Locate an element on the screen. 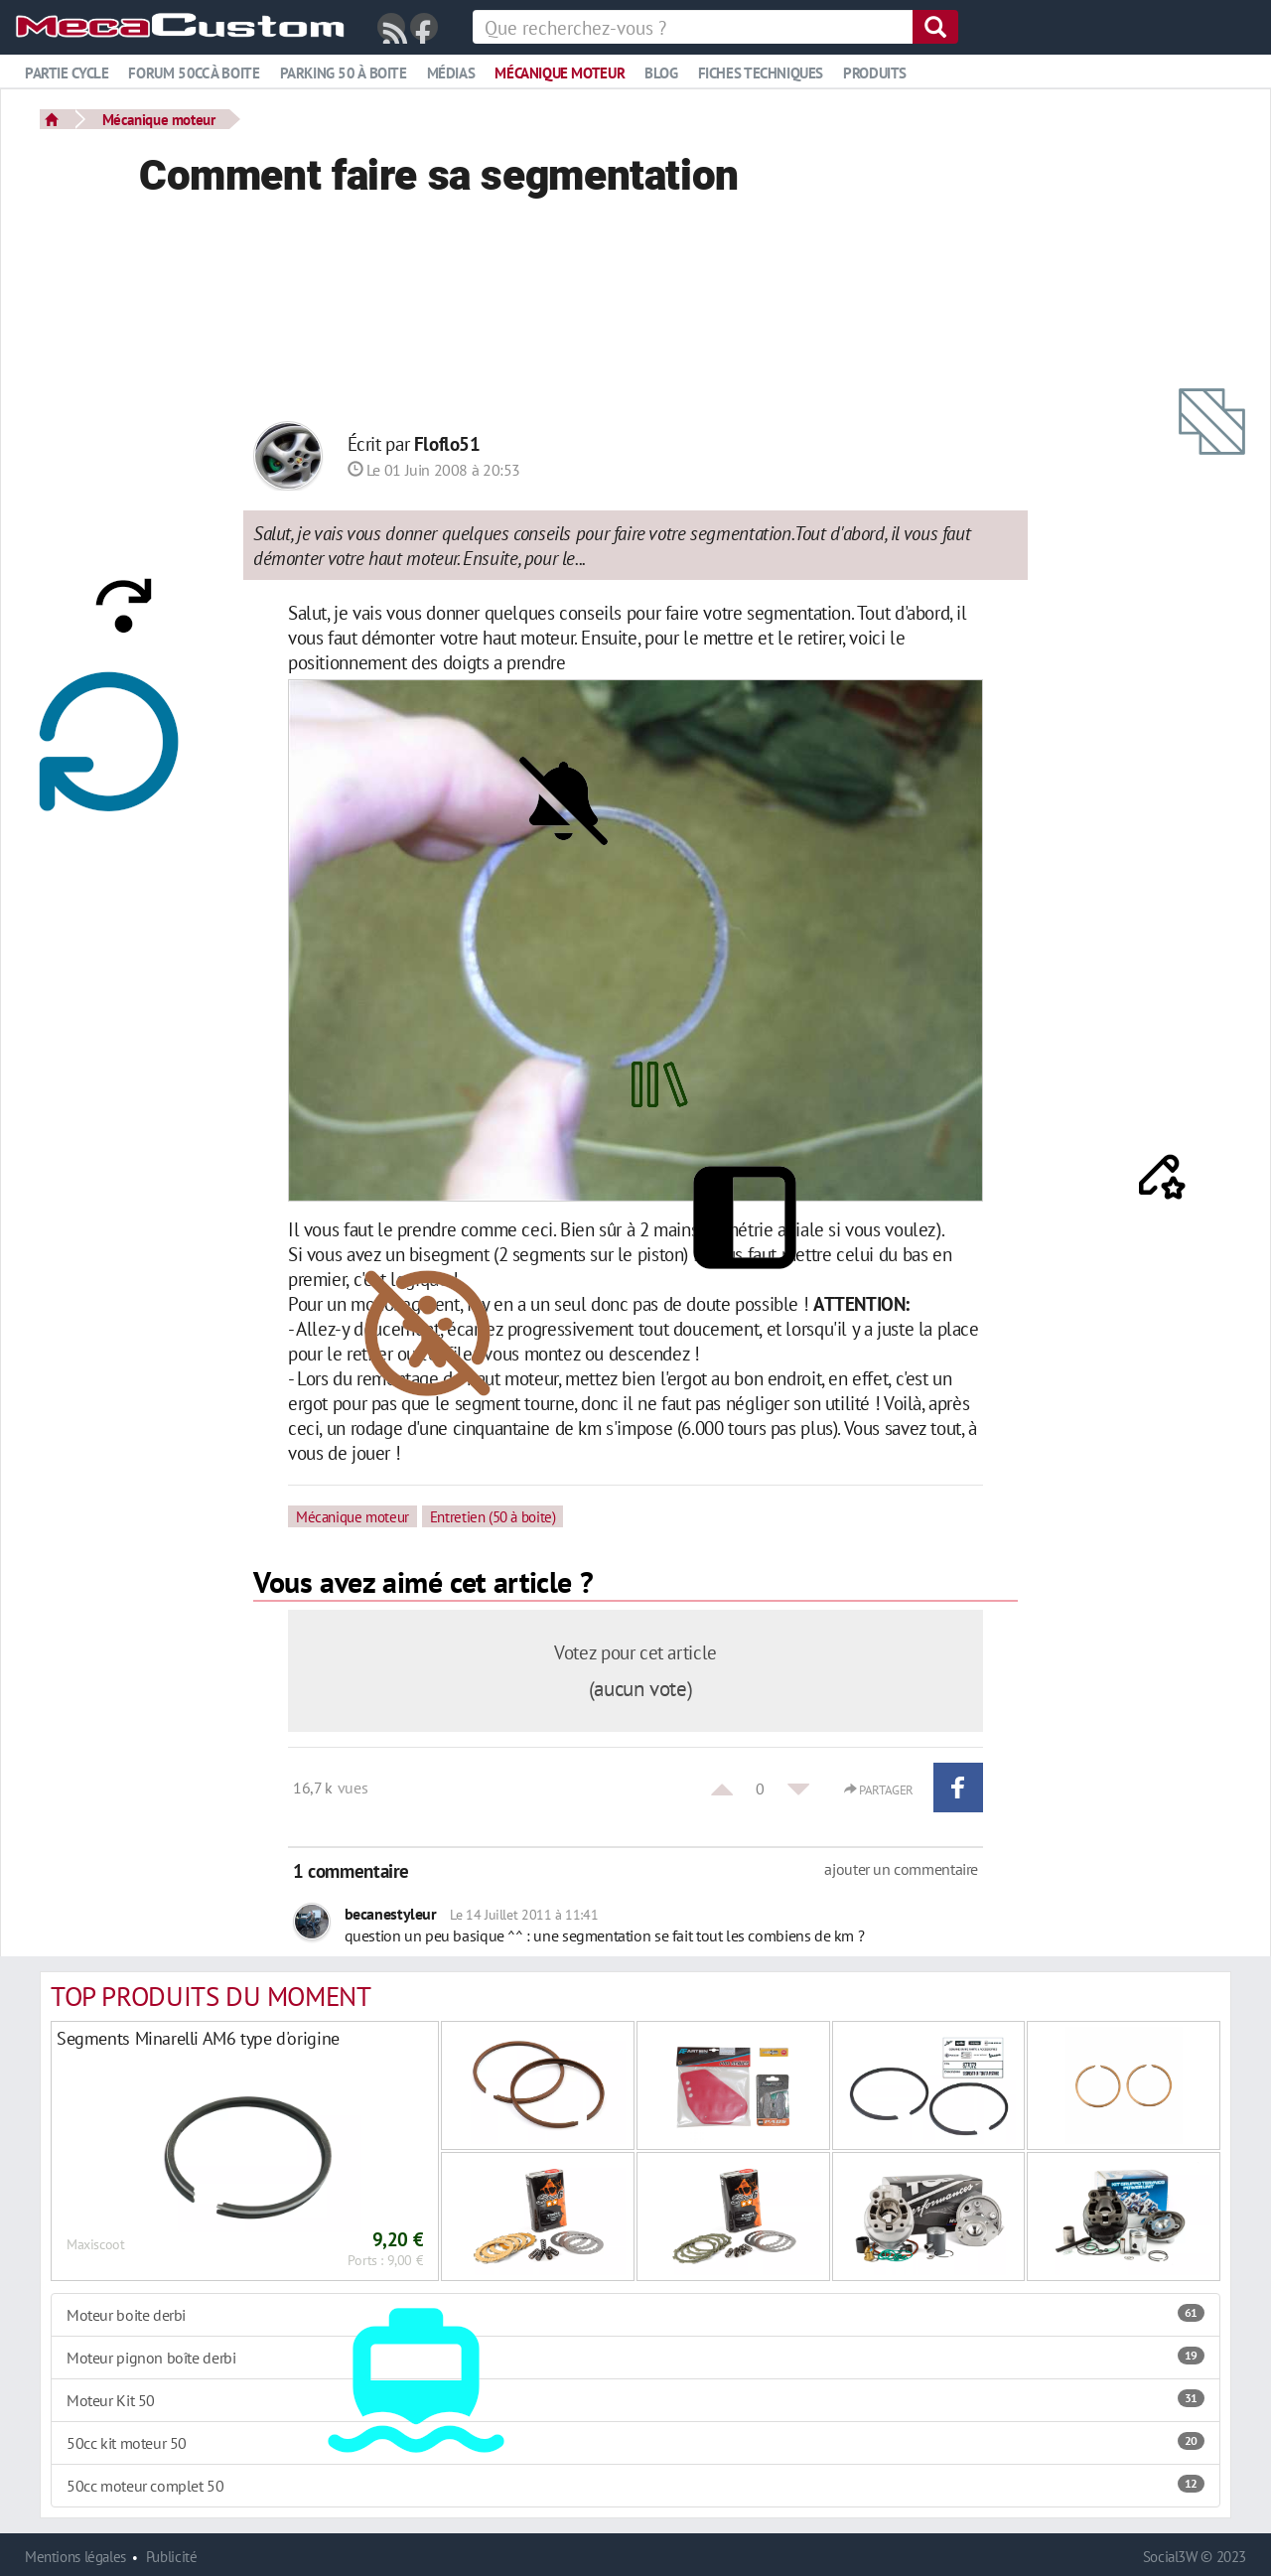 This screenshot has width=1271, height=2576. access your saved library or collection is located at coordinates (658, 1084).